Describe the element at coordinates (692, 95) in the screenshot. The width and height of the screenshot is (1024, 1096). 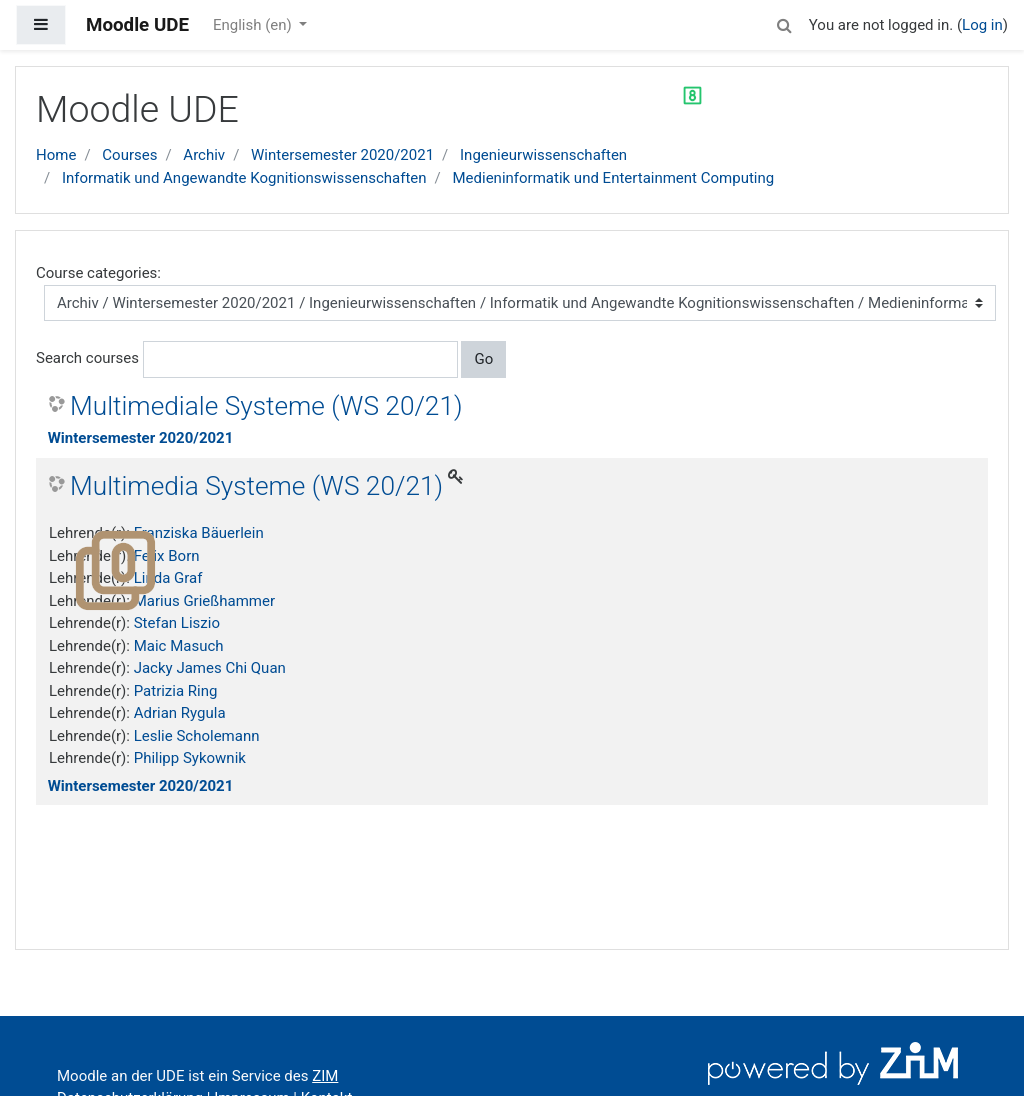
I see `select or input the number eight` at that location.